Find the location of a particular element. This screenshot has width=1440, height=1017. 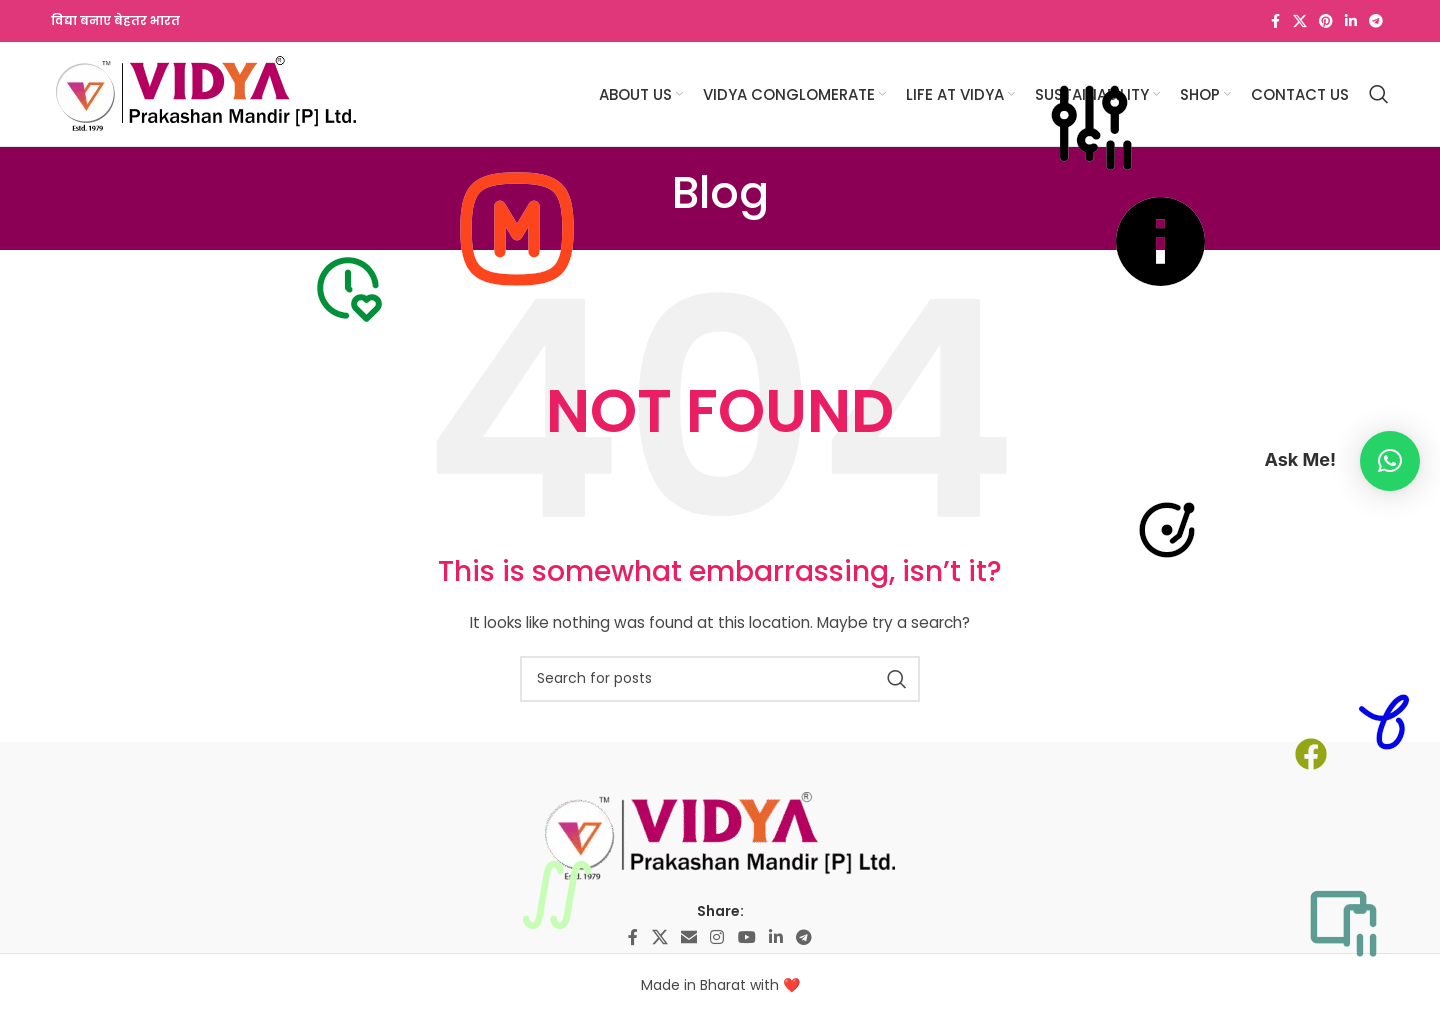

open the Bunpo Japanese learning app is located at coordinates (1384, 722).